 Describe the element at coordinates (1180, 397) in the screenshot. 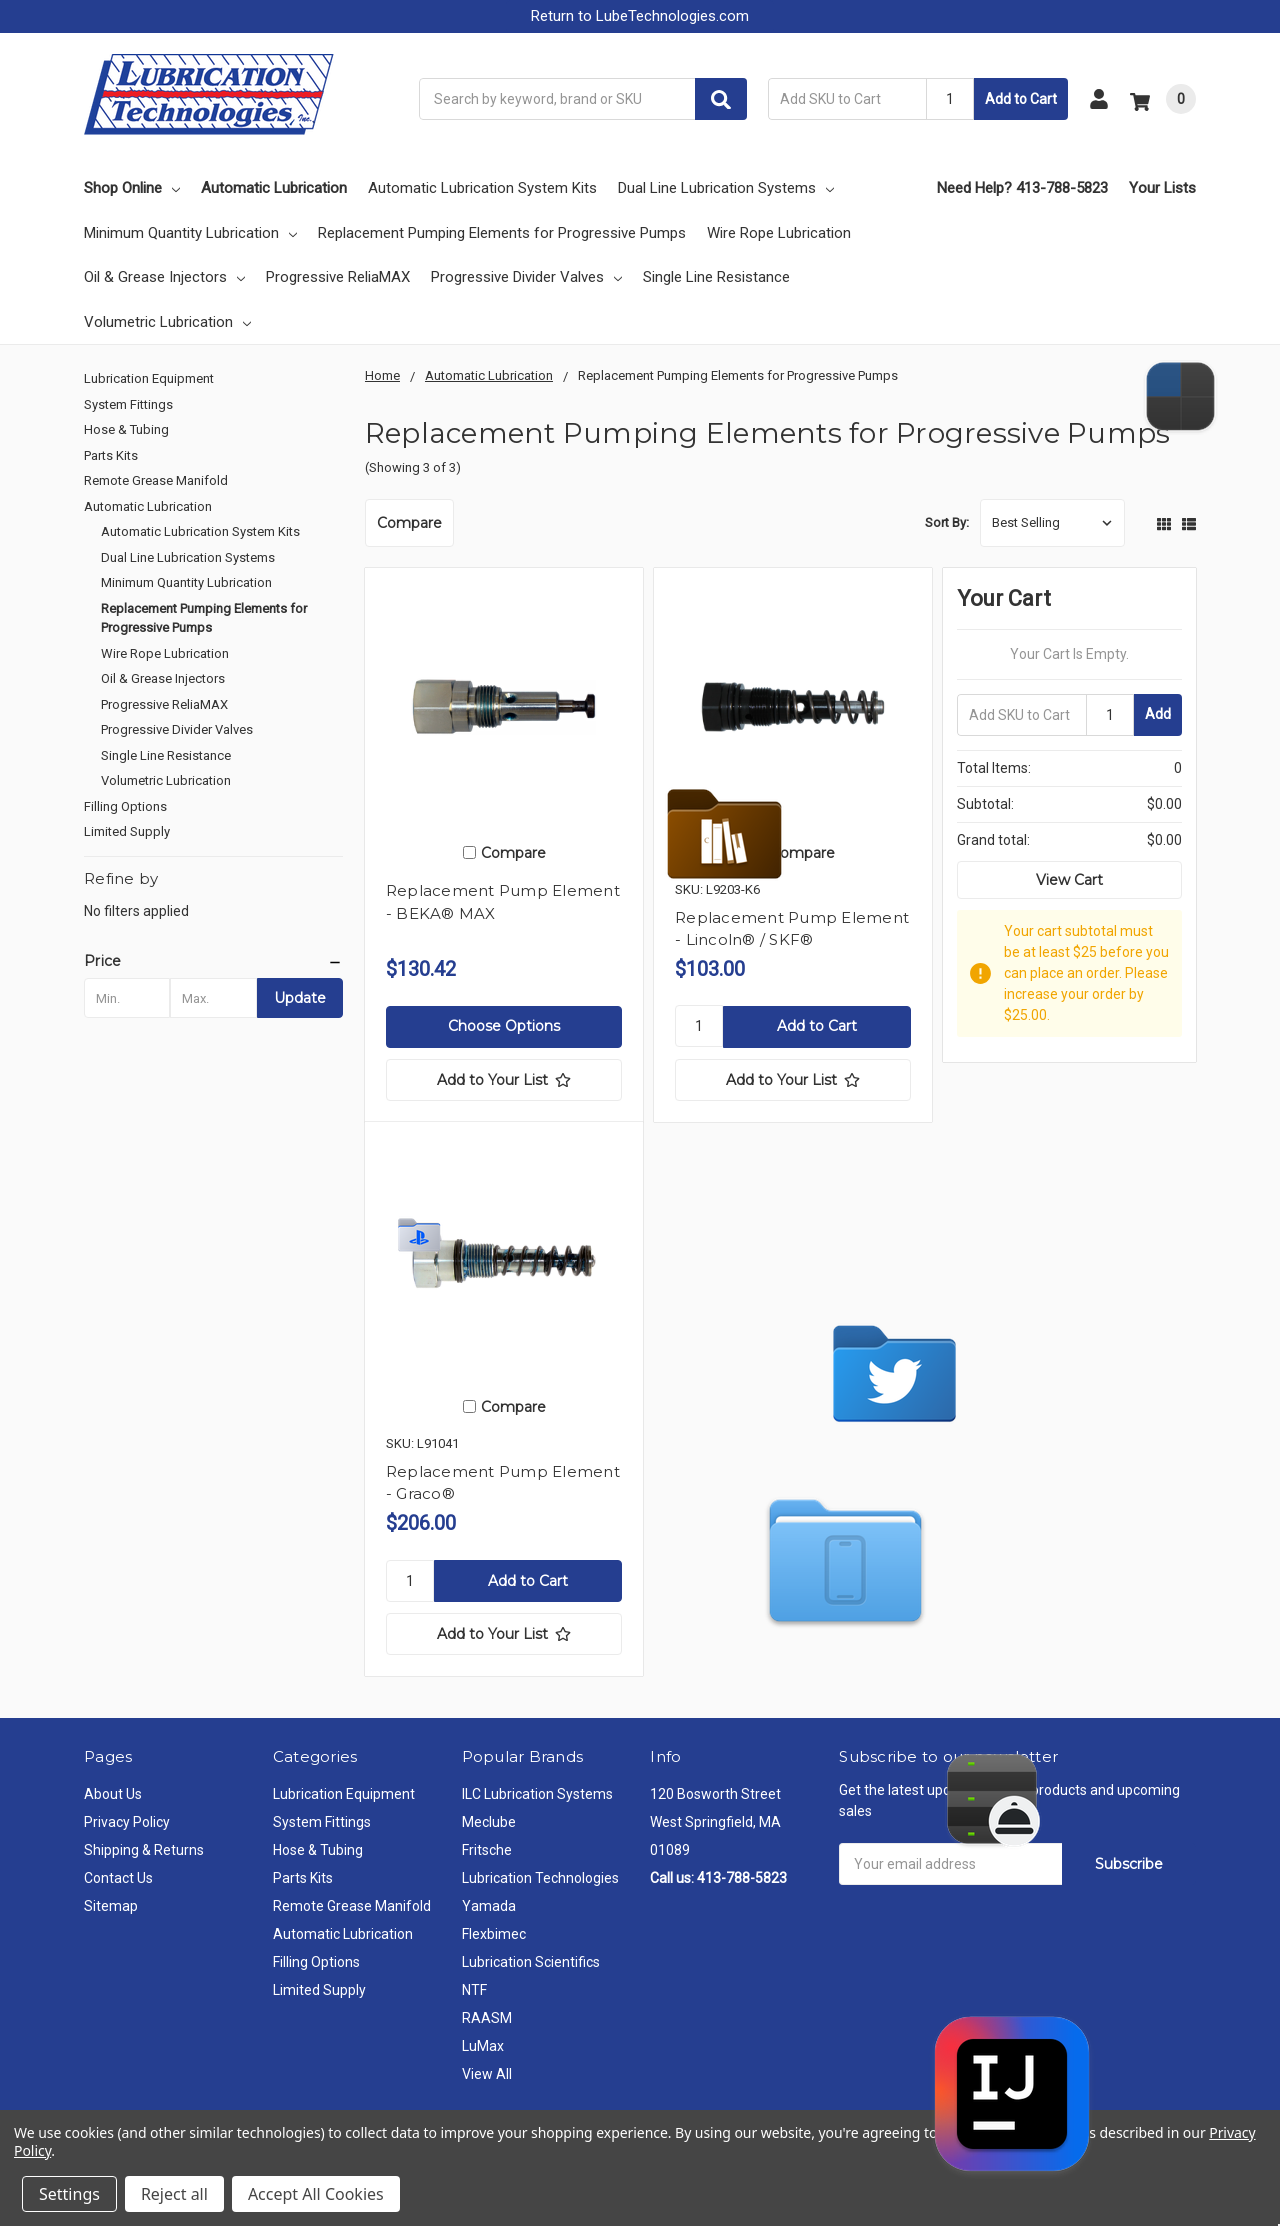

I see `configure desktop workspace settings` at that location.